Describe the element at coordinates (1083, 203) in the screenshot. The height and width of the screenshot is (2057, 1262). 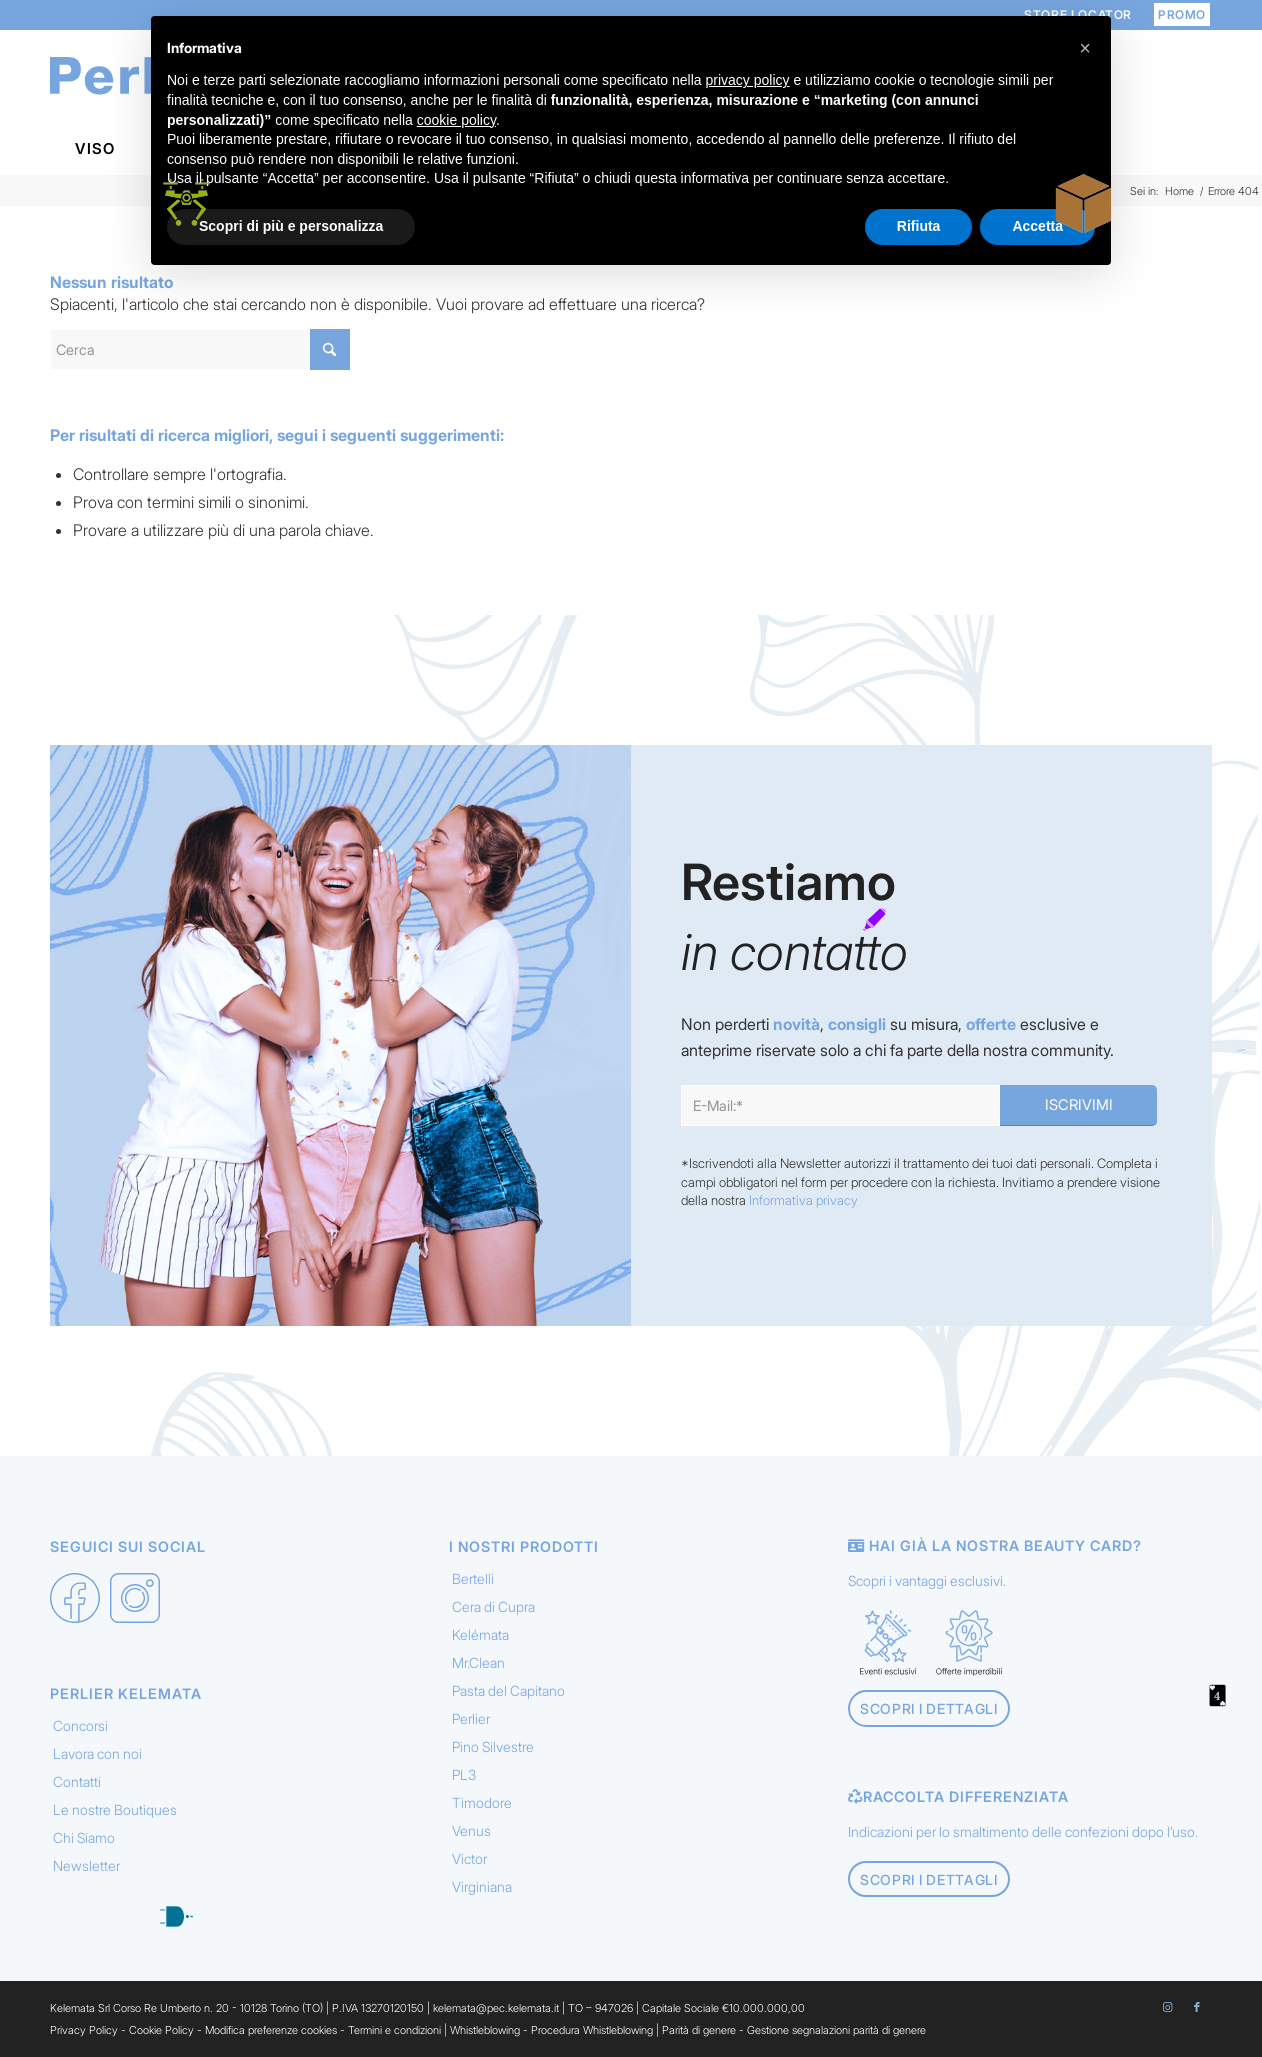
I see `view 3D model or object` at that location.